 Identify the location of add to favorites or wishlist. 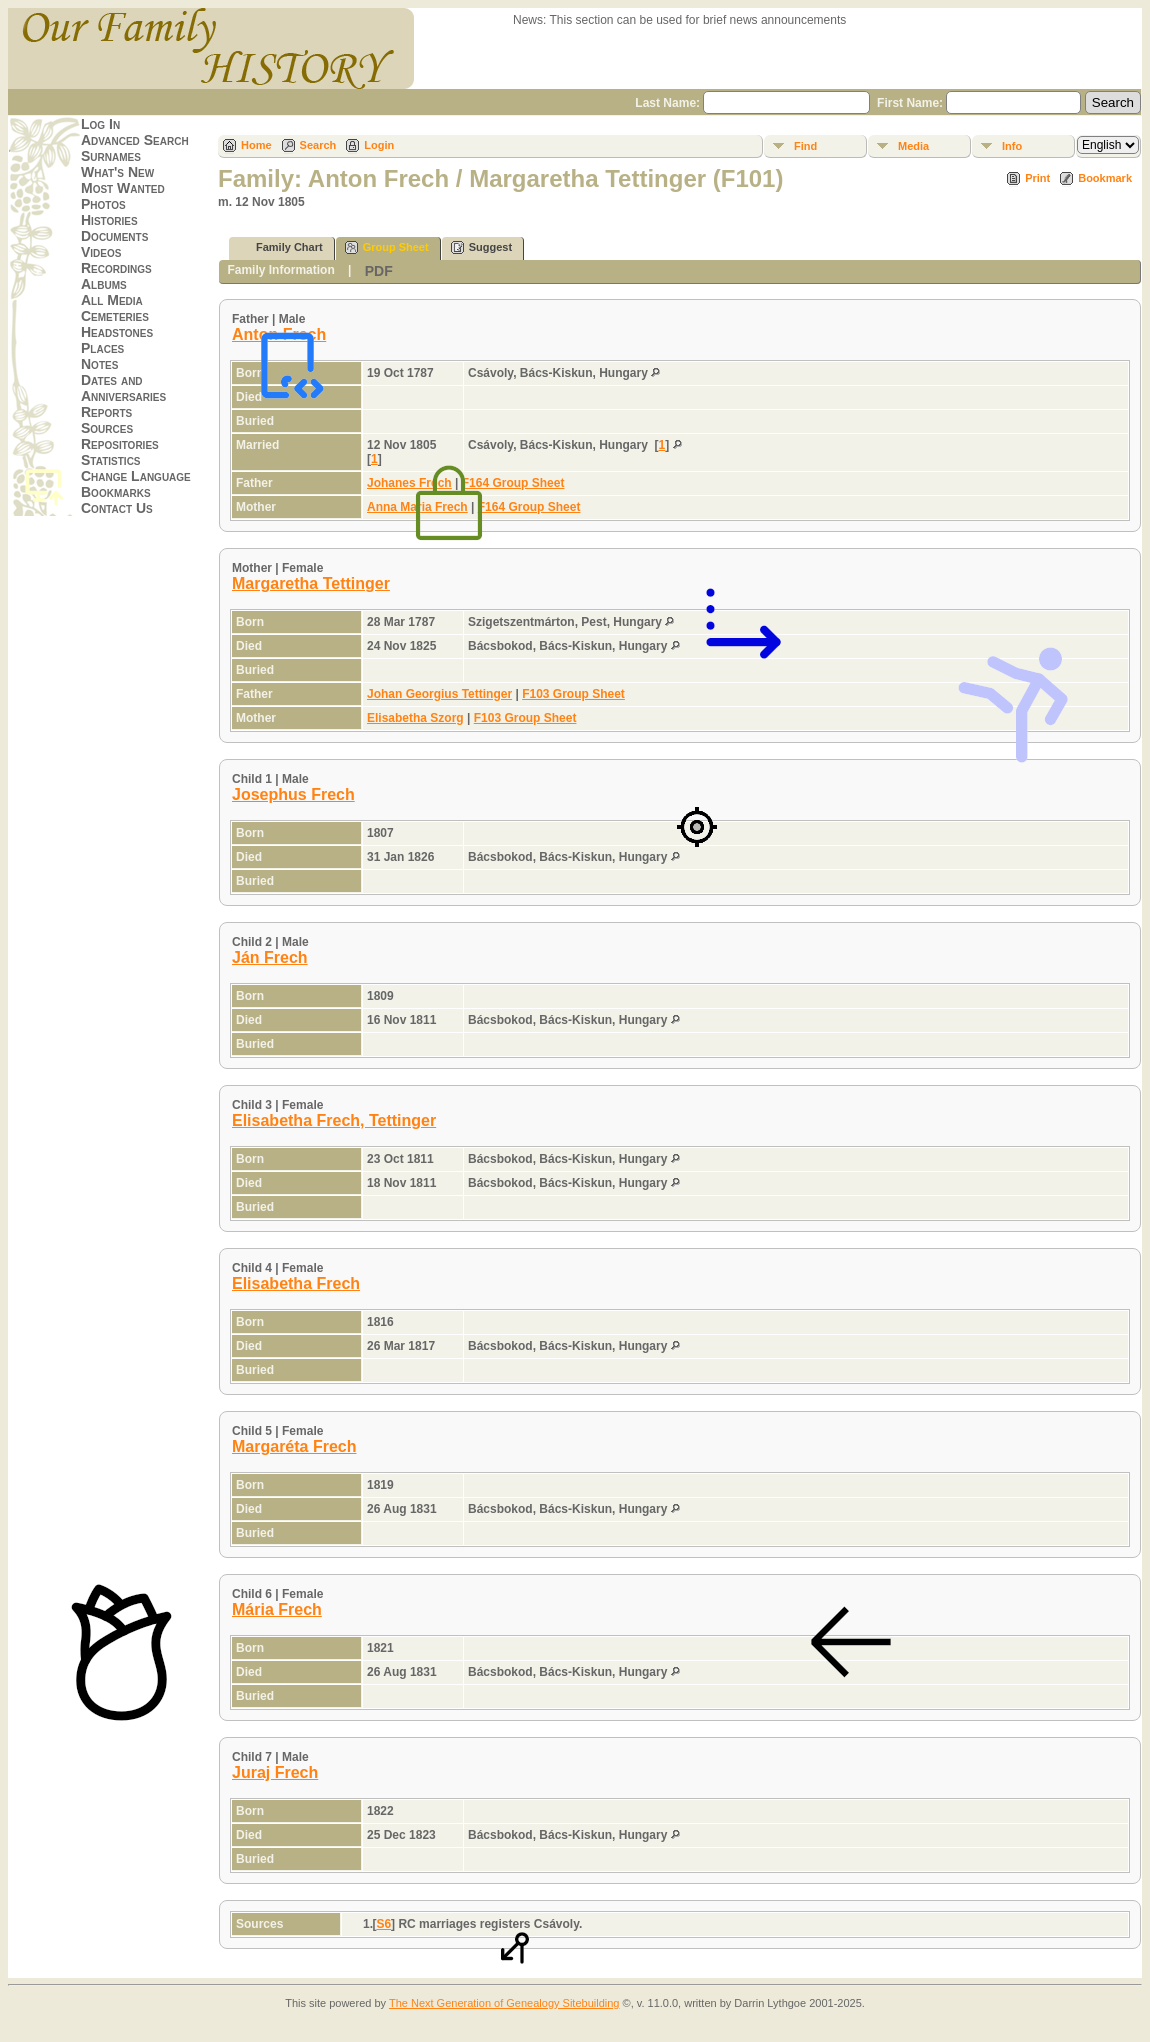
(121, 1652).